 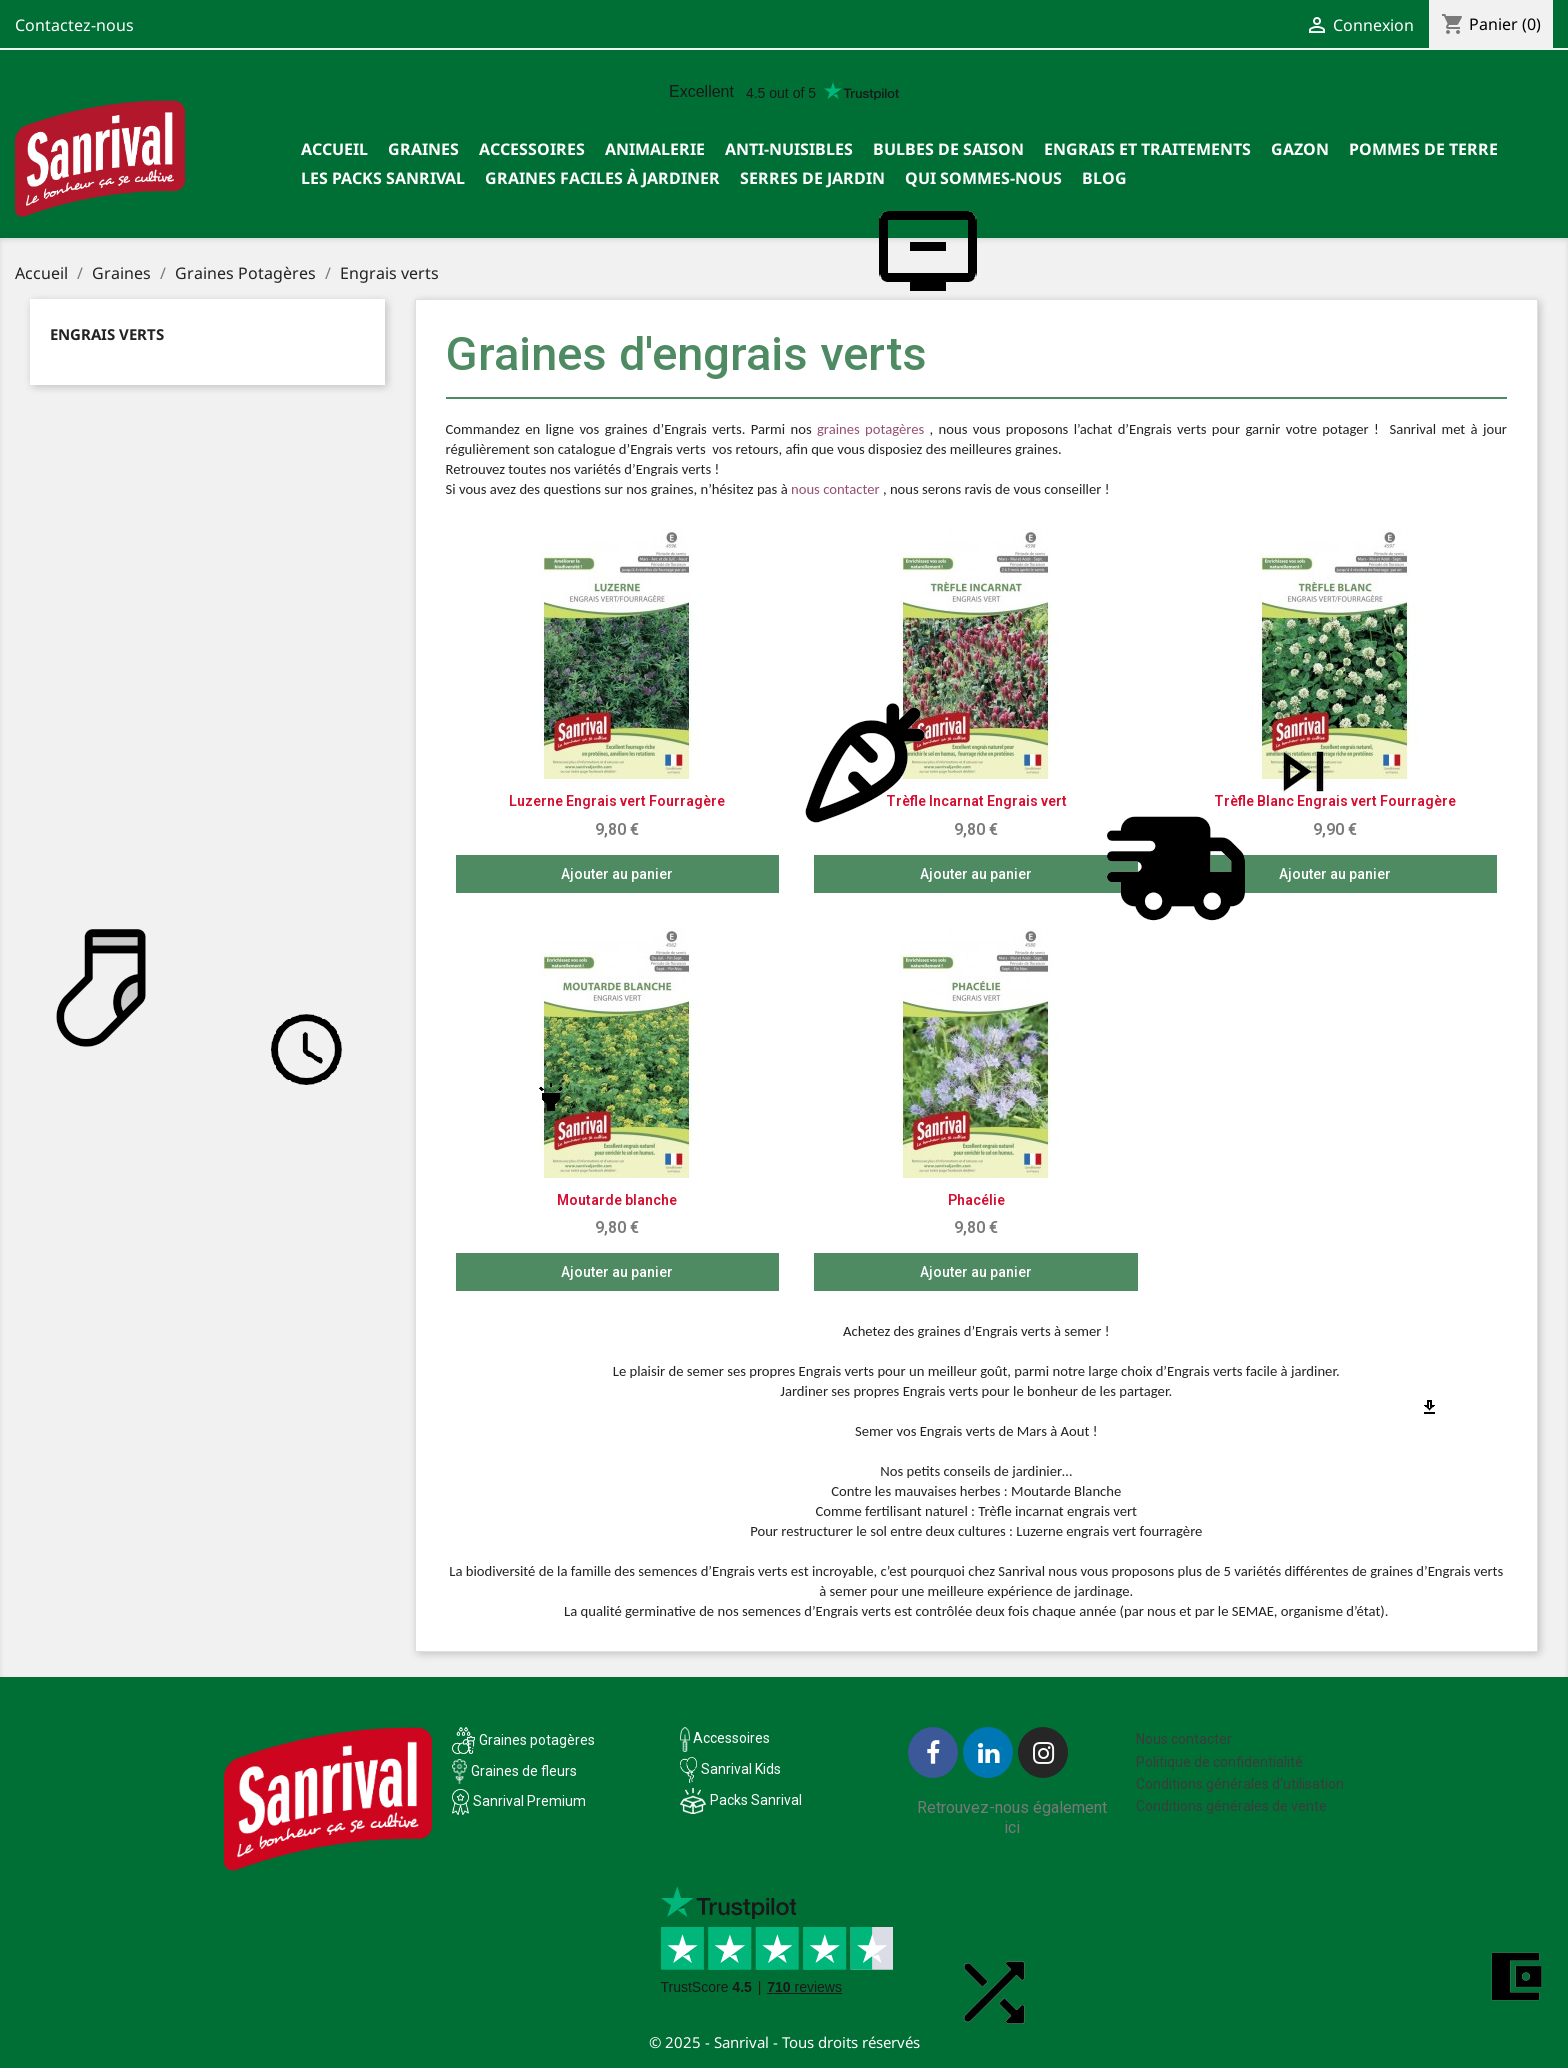 I want to click on download a file or content, so click(x=1429, y=1407).